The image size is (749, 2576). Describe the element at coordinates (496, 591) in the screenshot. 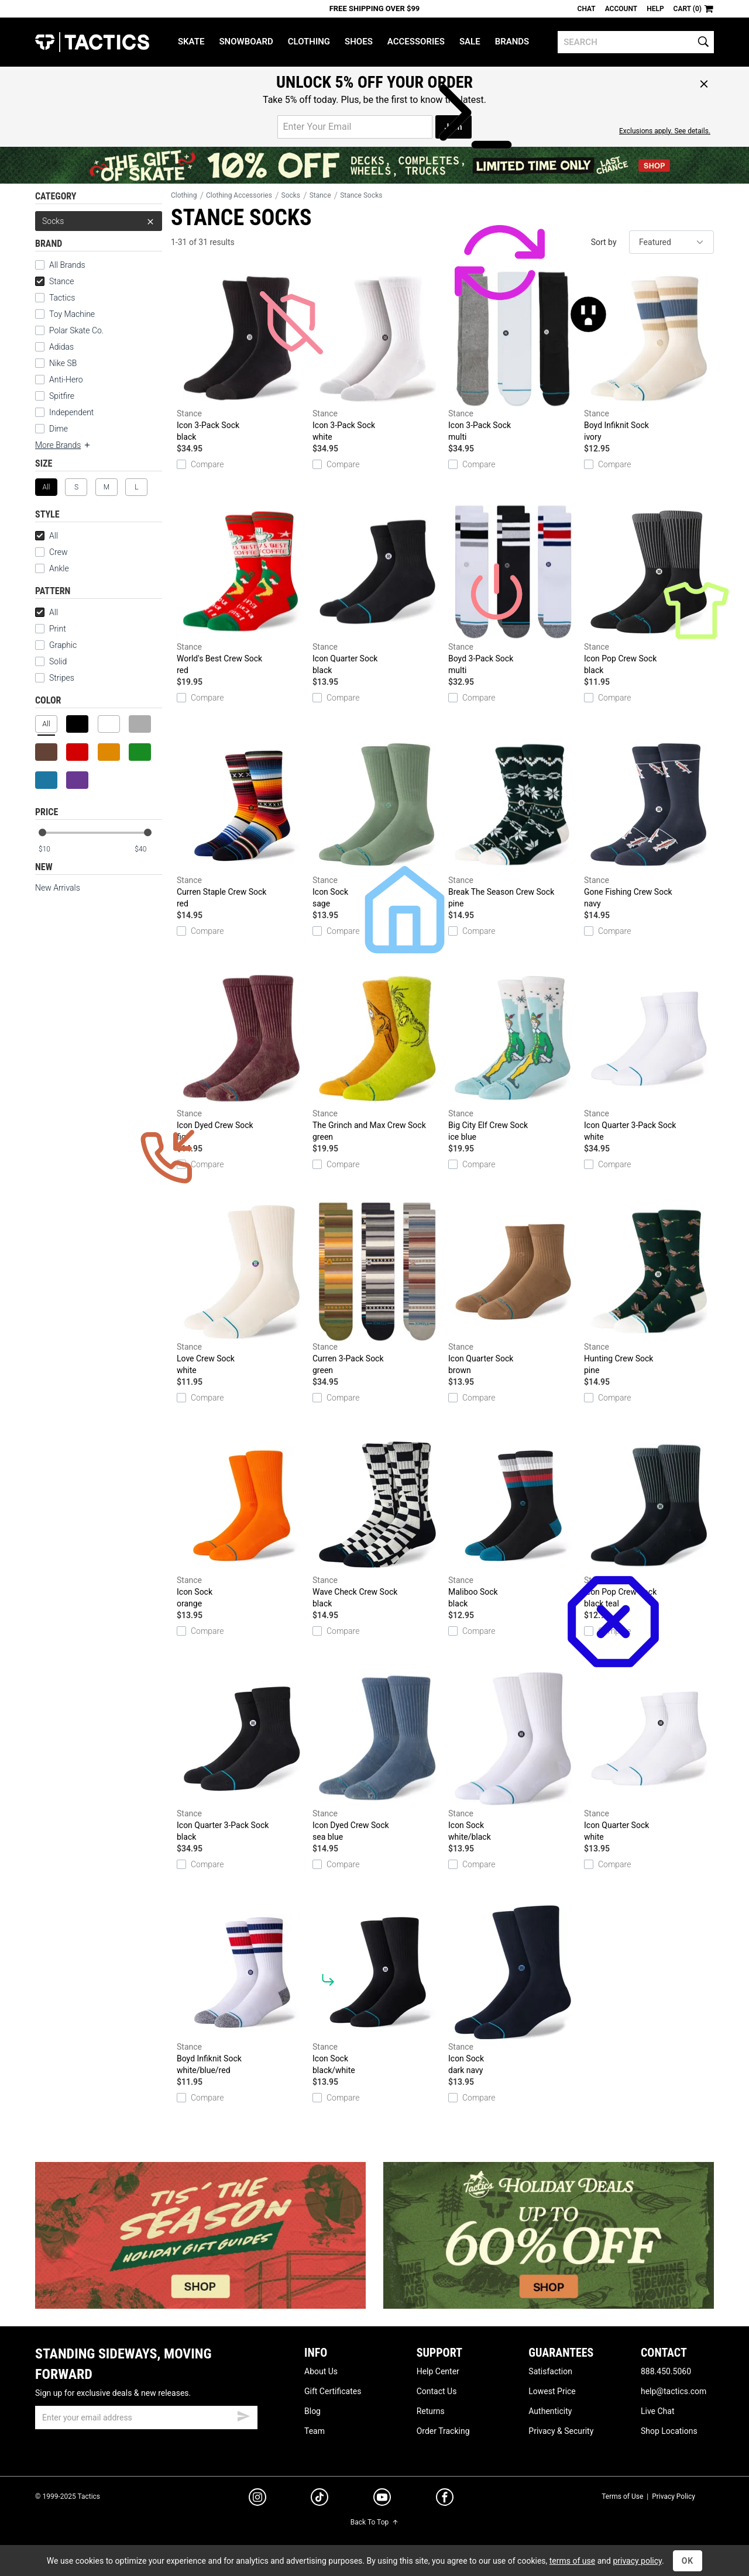

I see `turn device on or off` at that location.